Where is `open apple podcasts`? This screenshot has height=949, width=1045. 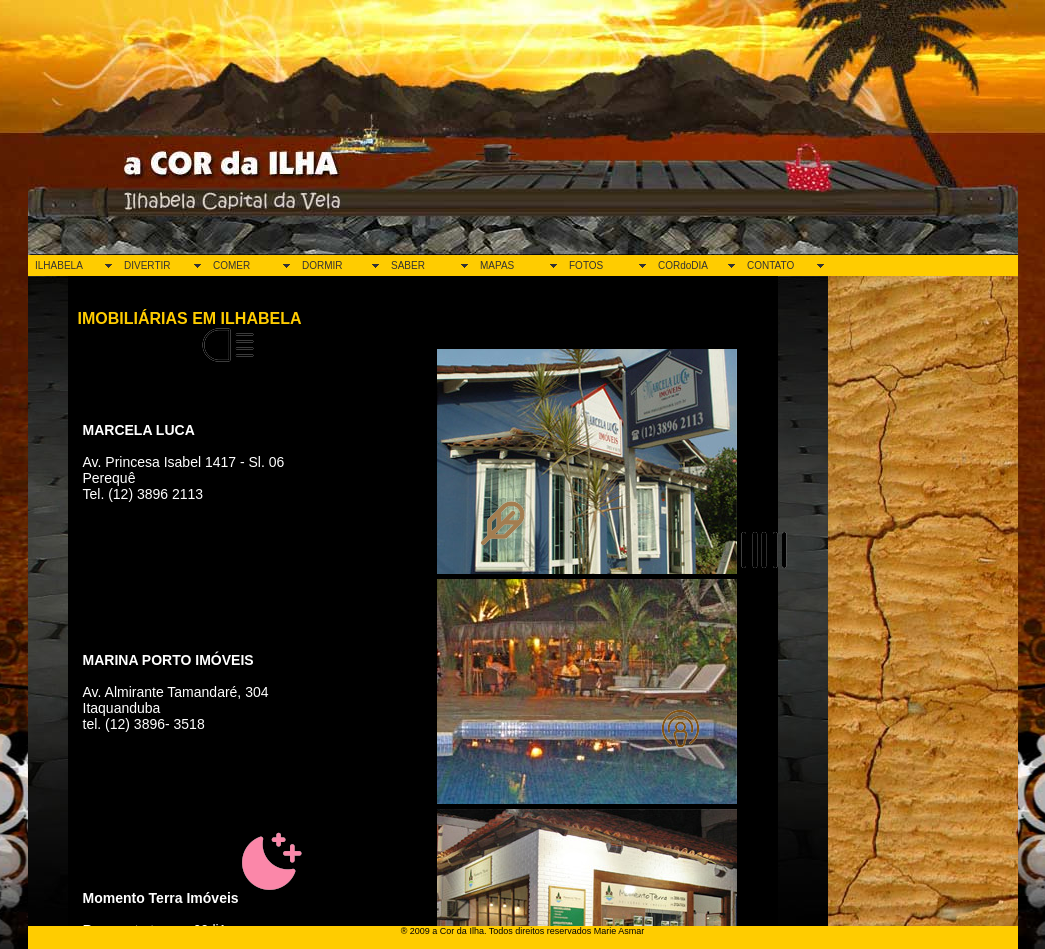 open apple podcasts is located at coordinates (680, 728).